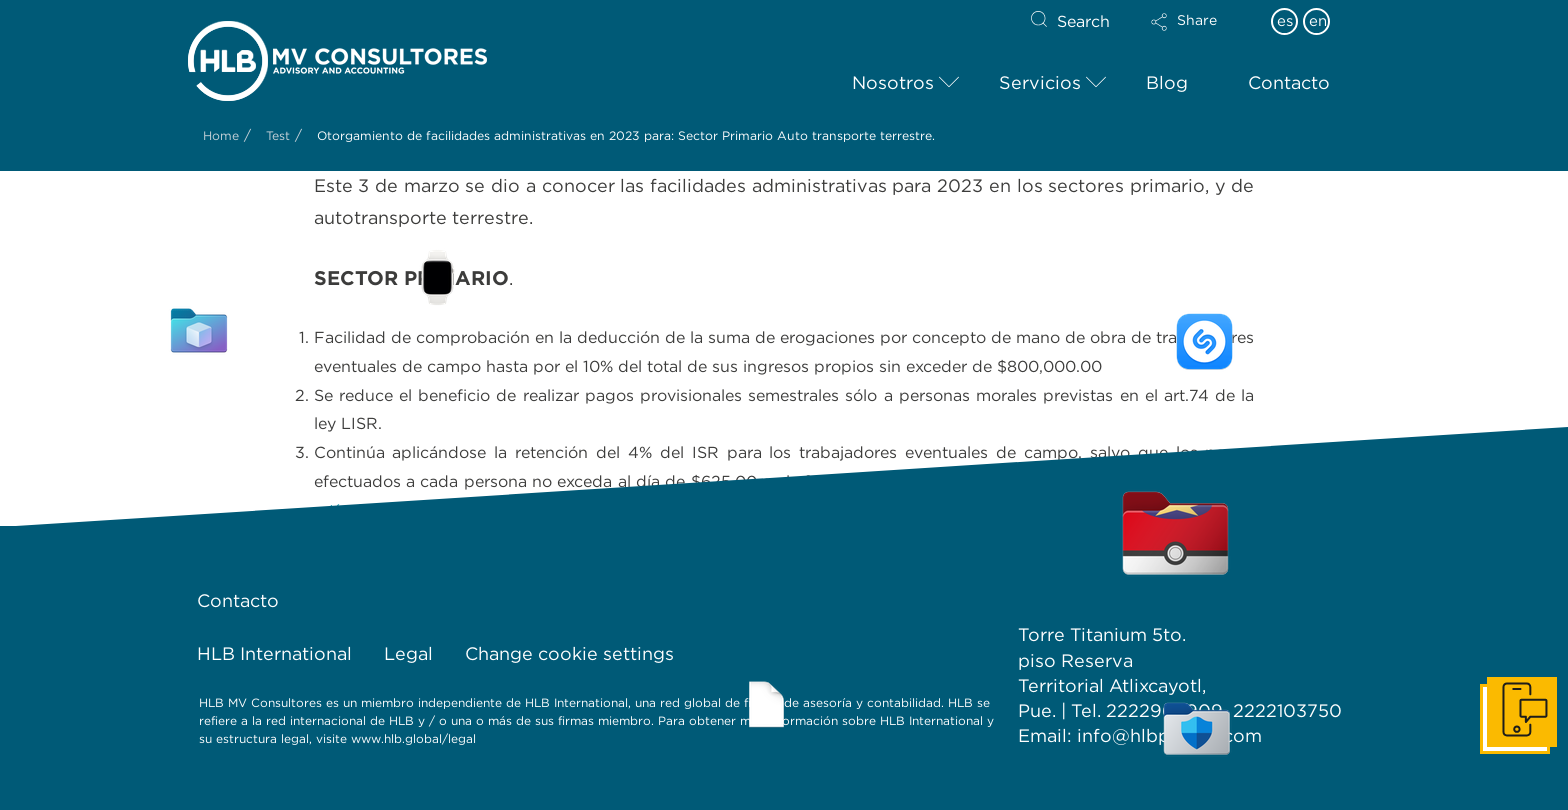 The width and height of the screenshot is (1568, 810). What do you see at coordinates (1175, 536) in the screenshot?
I see `open pokémon-themed folder` at bounding box center [1175, 536].